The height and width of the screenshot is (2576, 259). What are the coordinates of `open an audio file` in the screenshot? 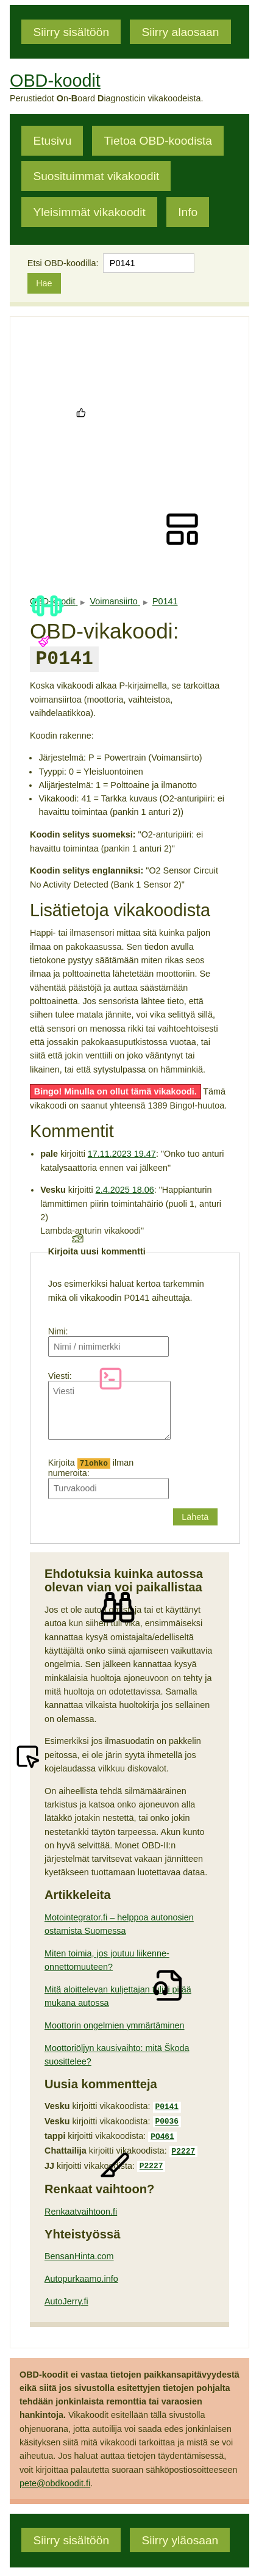 It's located at (169, 1985).